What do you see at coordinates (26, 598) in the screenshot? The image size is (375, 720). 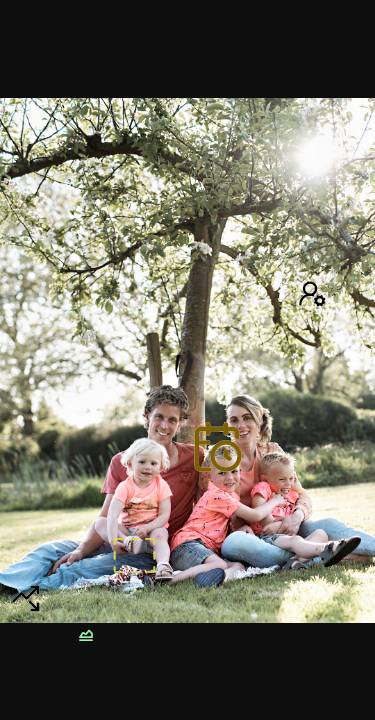 I see `view market trends and fluctuations` at bounding box center [26, 598].